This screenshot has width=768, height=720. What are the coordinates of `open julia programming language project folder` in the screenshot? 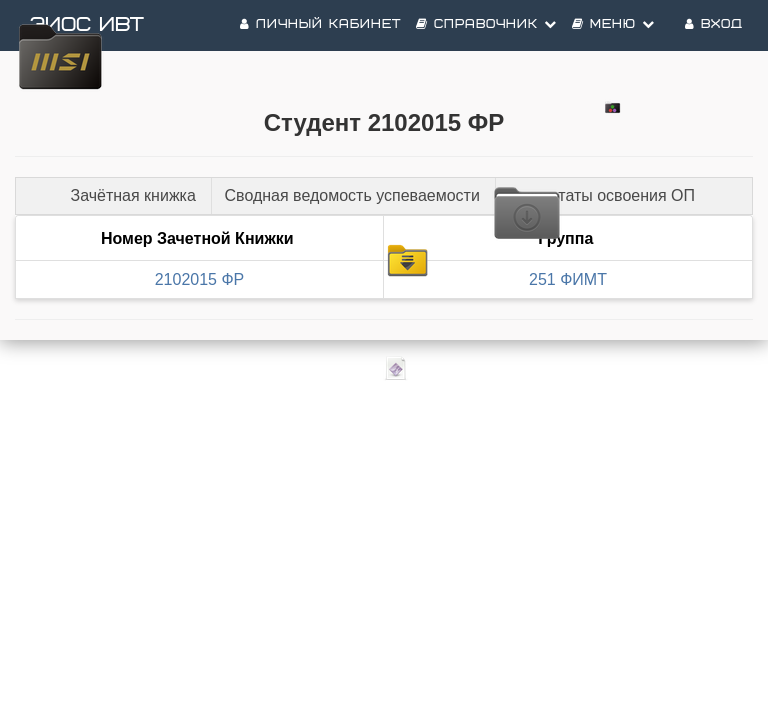 It's located at (612, 107).